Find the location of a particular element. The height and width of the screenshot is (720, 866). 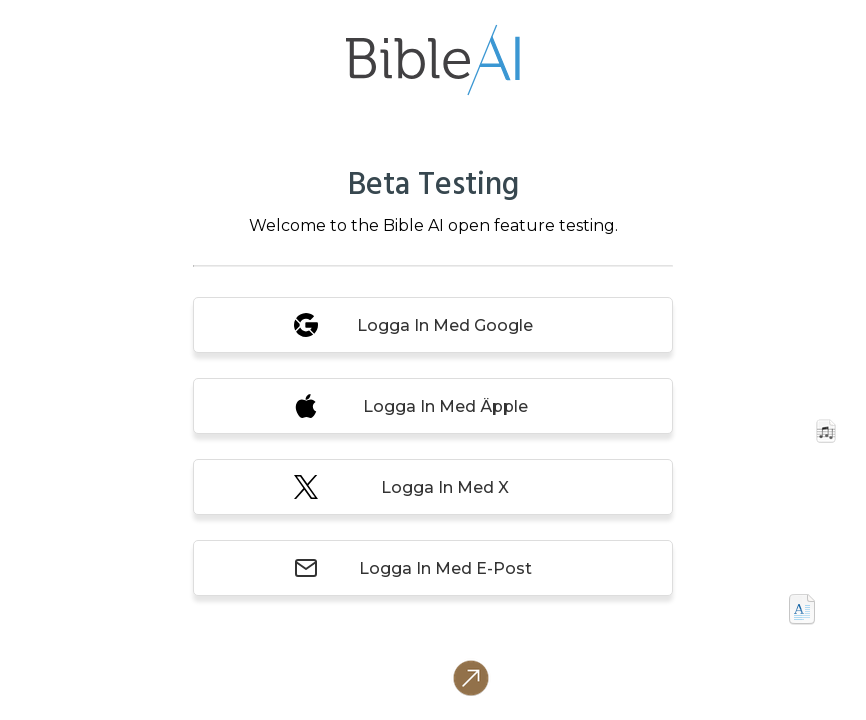

open a word processing document is located at coordinates (802, 609).